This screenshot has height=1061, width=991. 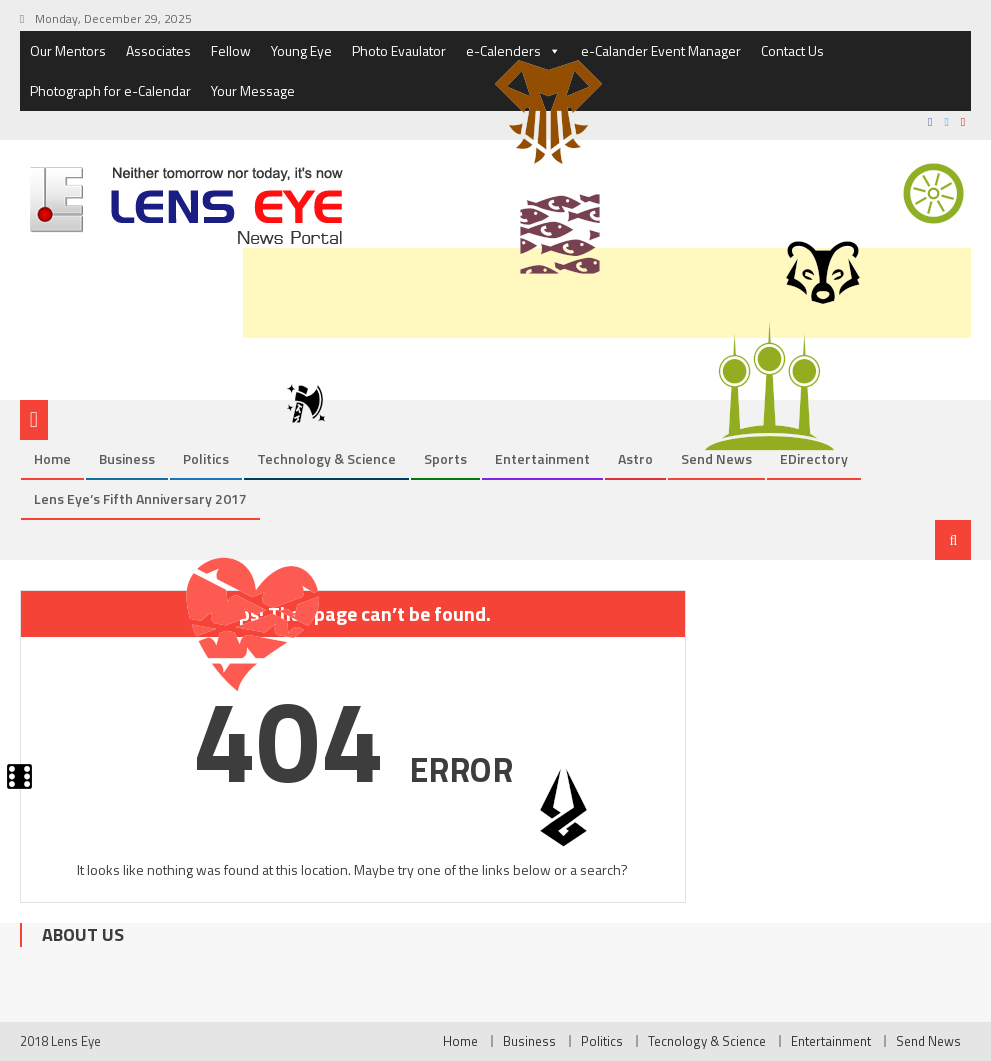 I want to click on represents a creature type or monster in a game, so click(x=548, y=111).